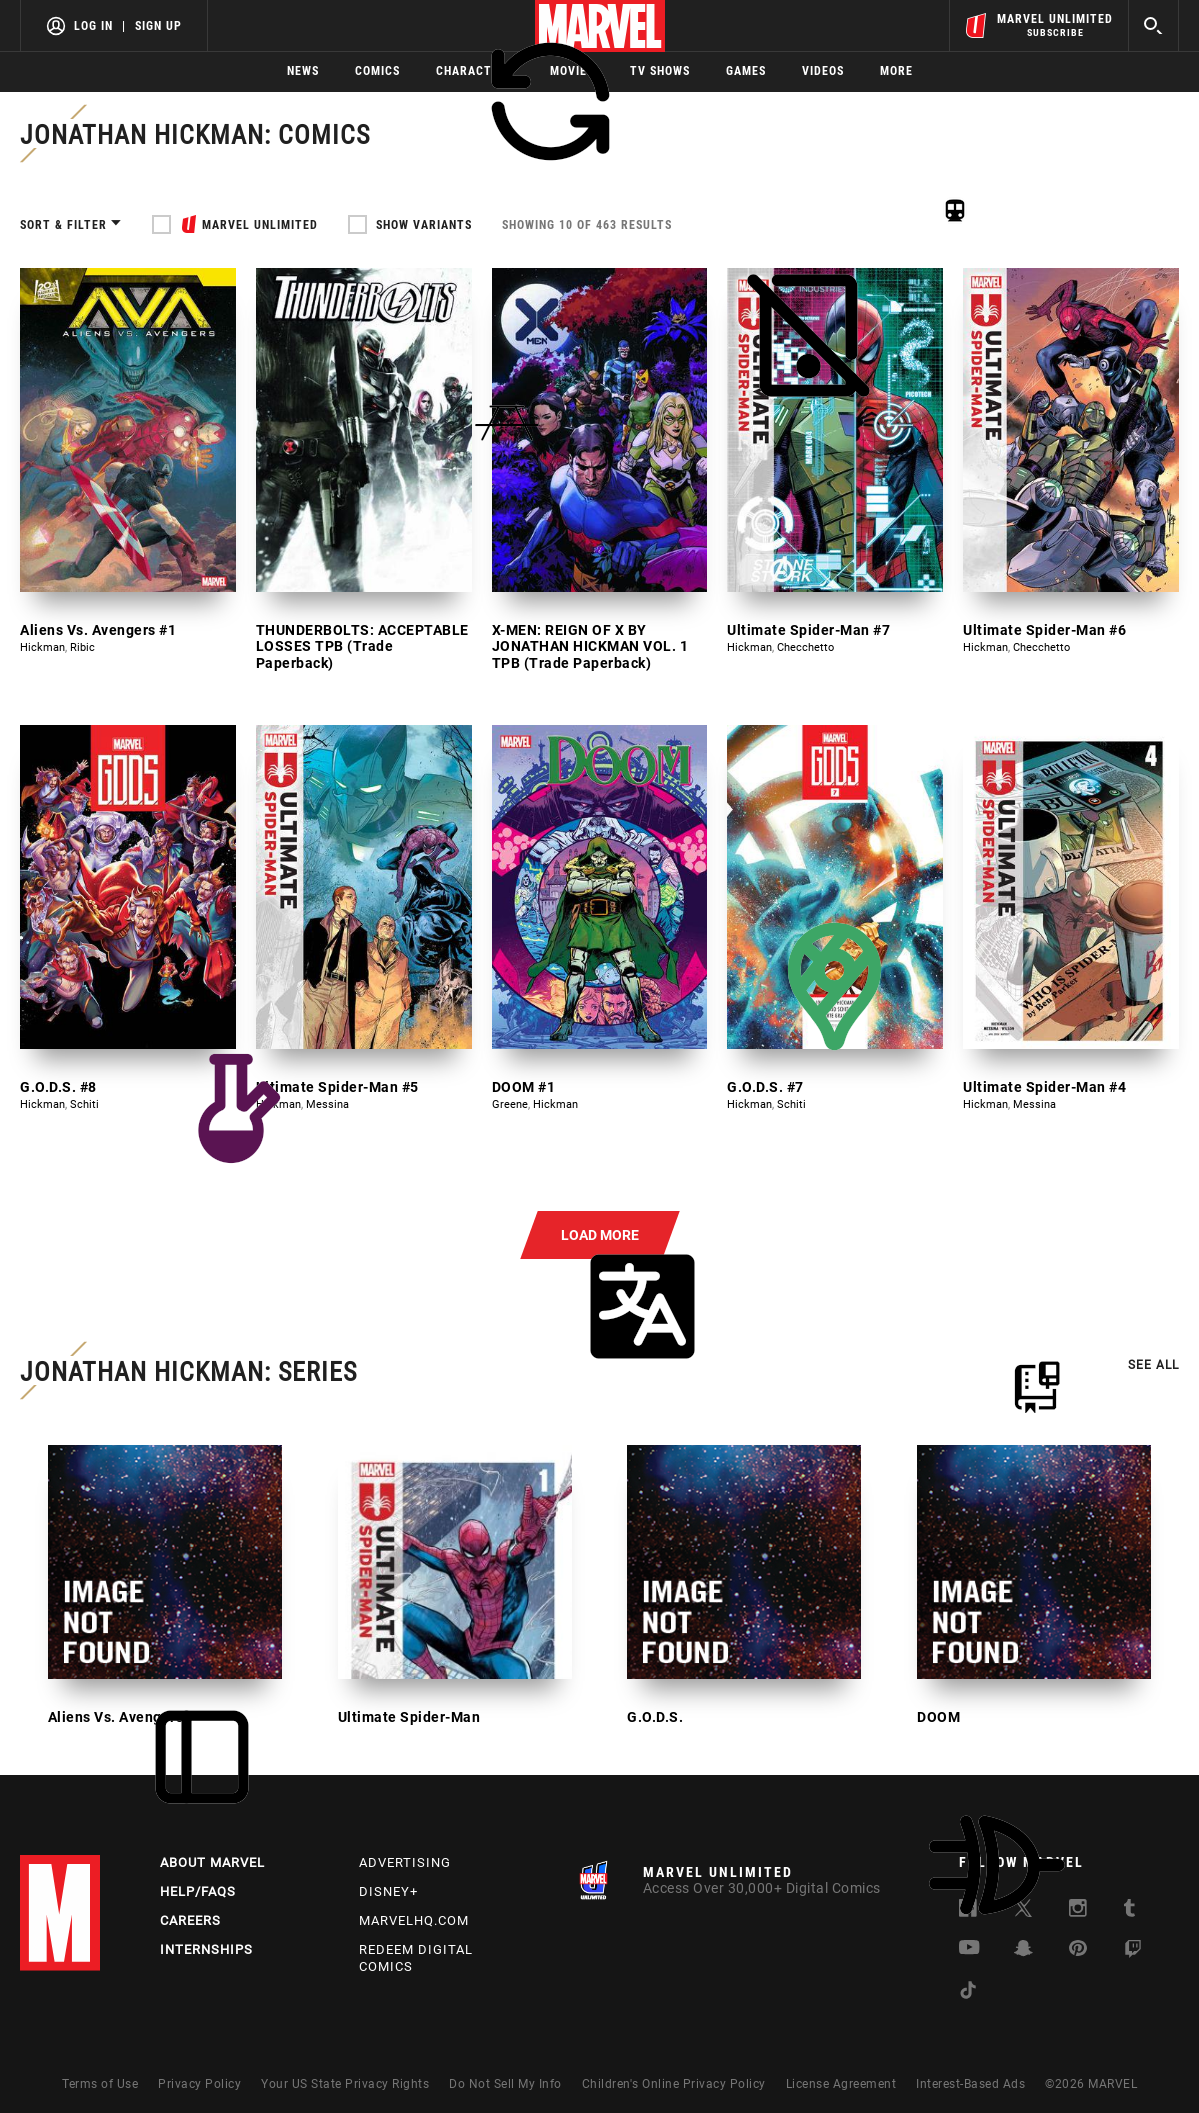 The width and height of the screenshot is (1199, 2113). Describe the element at coordinates (236, 1108) in the screenshot. I see `access smoking or cannabis-related content` at that location.